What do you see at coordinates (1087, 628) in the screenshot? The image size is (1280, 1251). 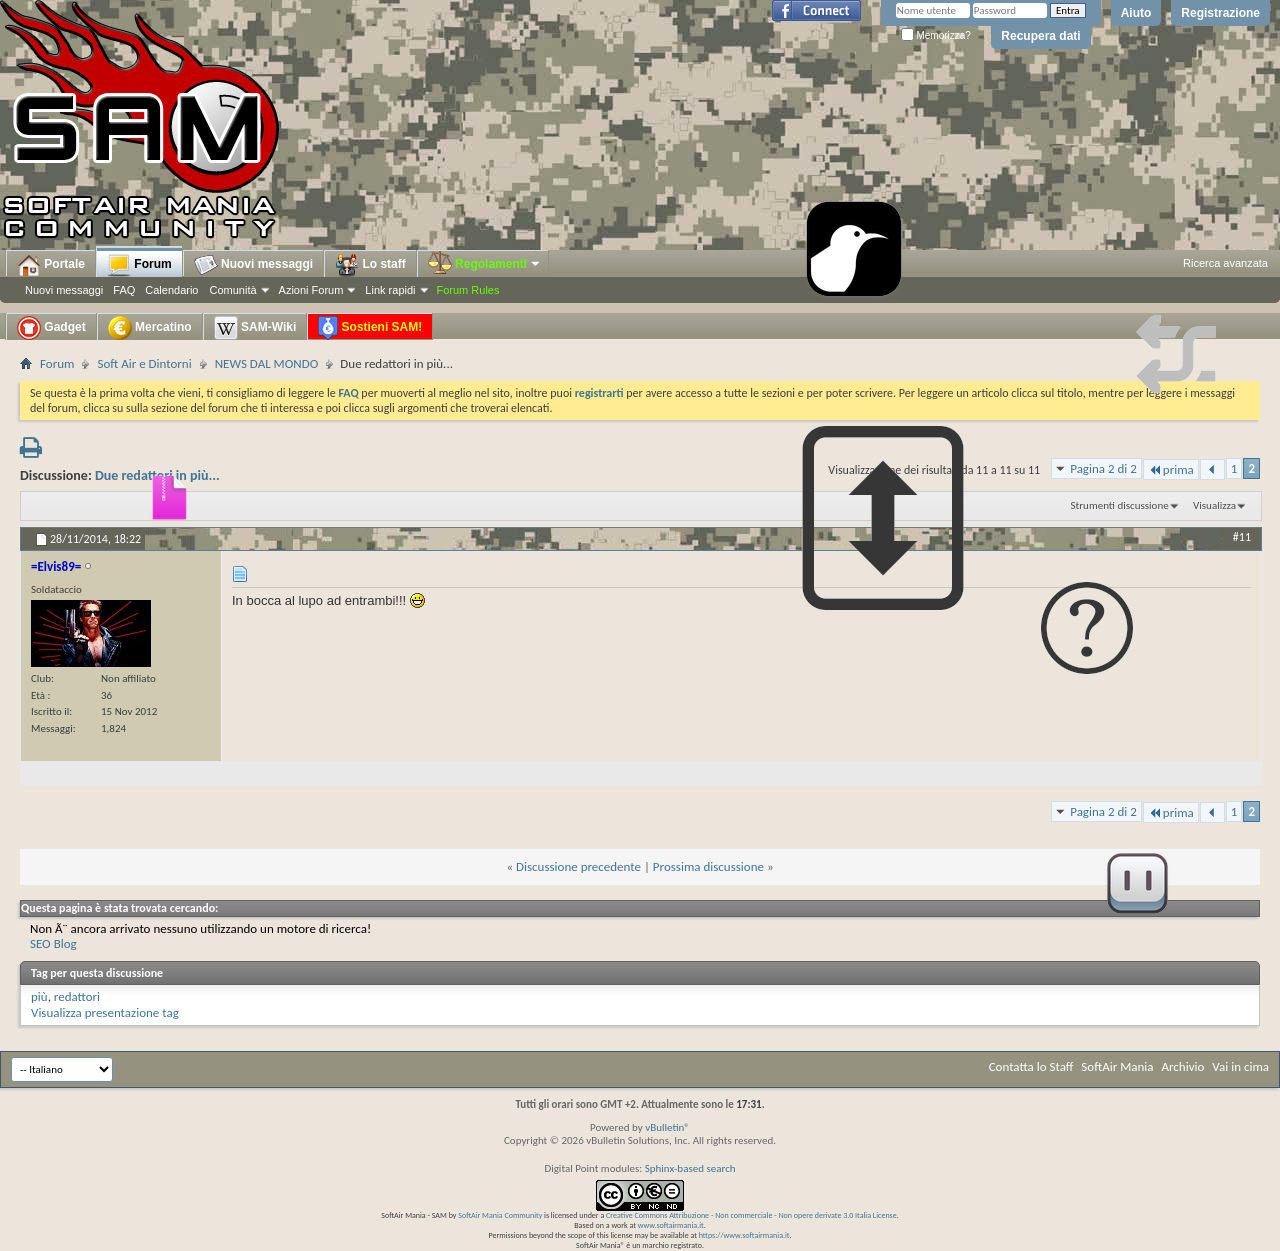 I see `access help or support documentation` at bounding box center [1087, 628].